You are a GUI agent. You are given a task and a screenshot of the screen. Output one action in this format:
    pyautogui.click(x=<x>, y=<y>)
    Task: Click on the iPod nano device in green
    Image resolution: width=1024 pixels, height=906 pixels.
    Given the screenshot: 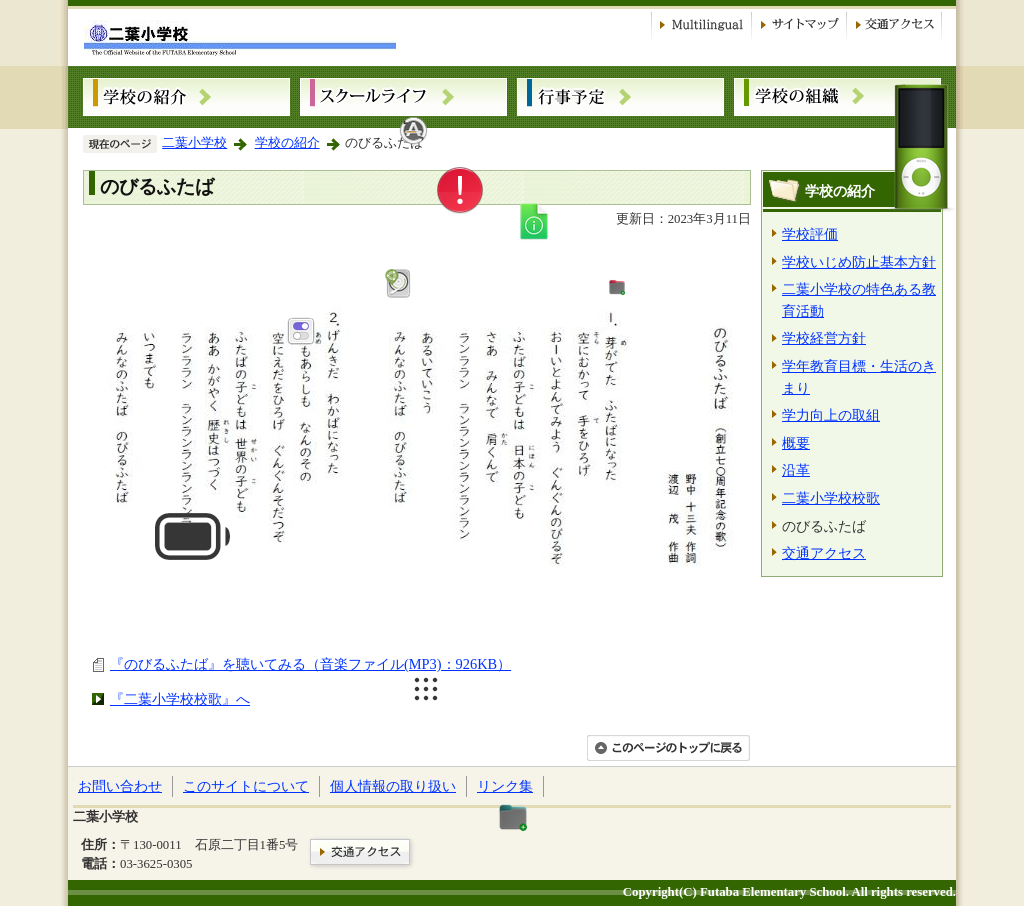 What is the action you would take?
    pyautogui.click(x=920, y=148)
    